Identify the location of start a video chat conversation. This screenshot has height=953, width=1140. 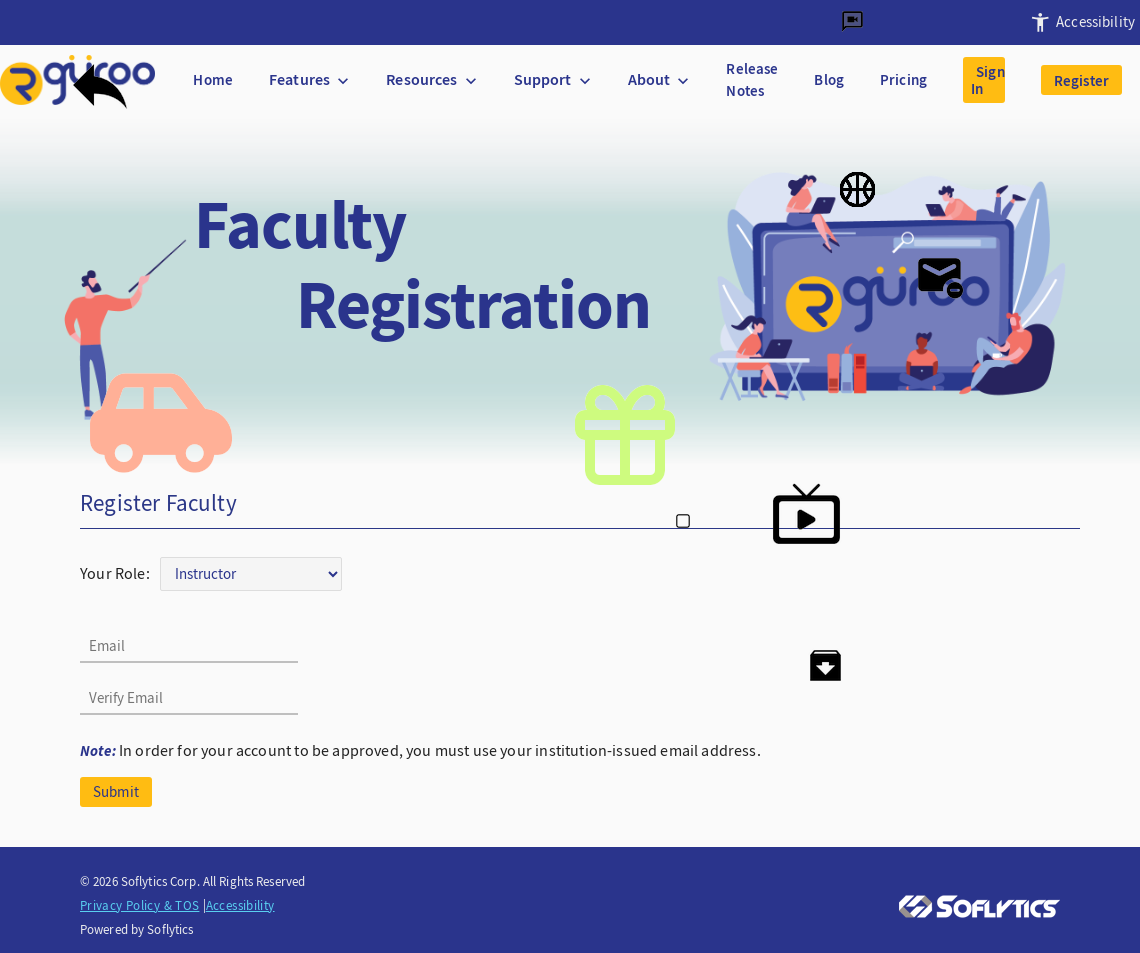
(852, 21).